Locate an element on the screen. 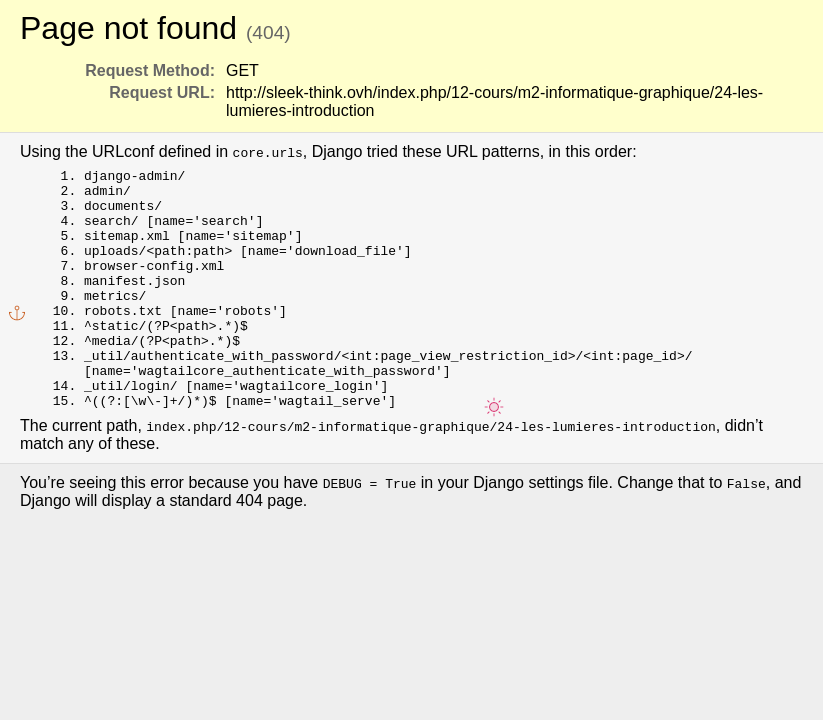 The width and height of the screenshot is (823, 720). anchor link or element to a fixed position is located at coordinates (17, 313).